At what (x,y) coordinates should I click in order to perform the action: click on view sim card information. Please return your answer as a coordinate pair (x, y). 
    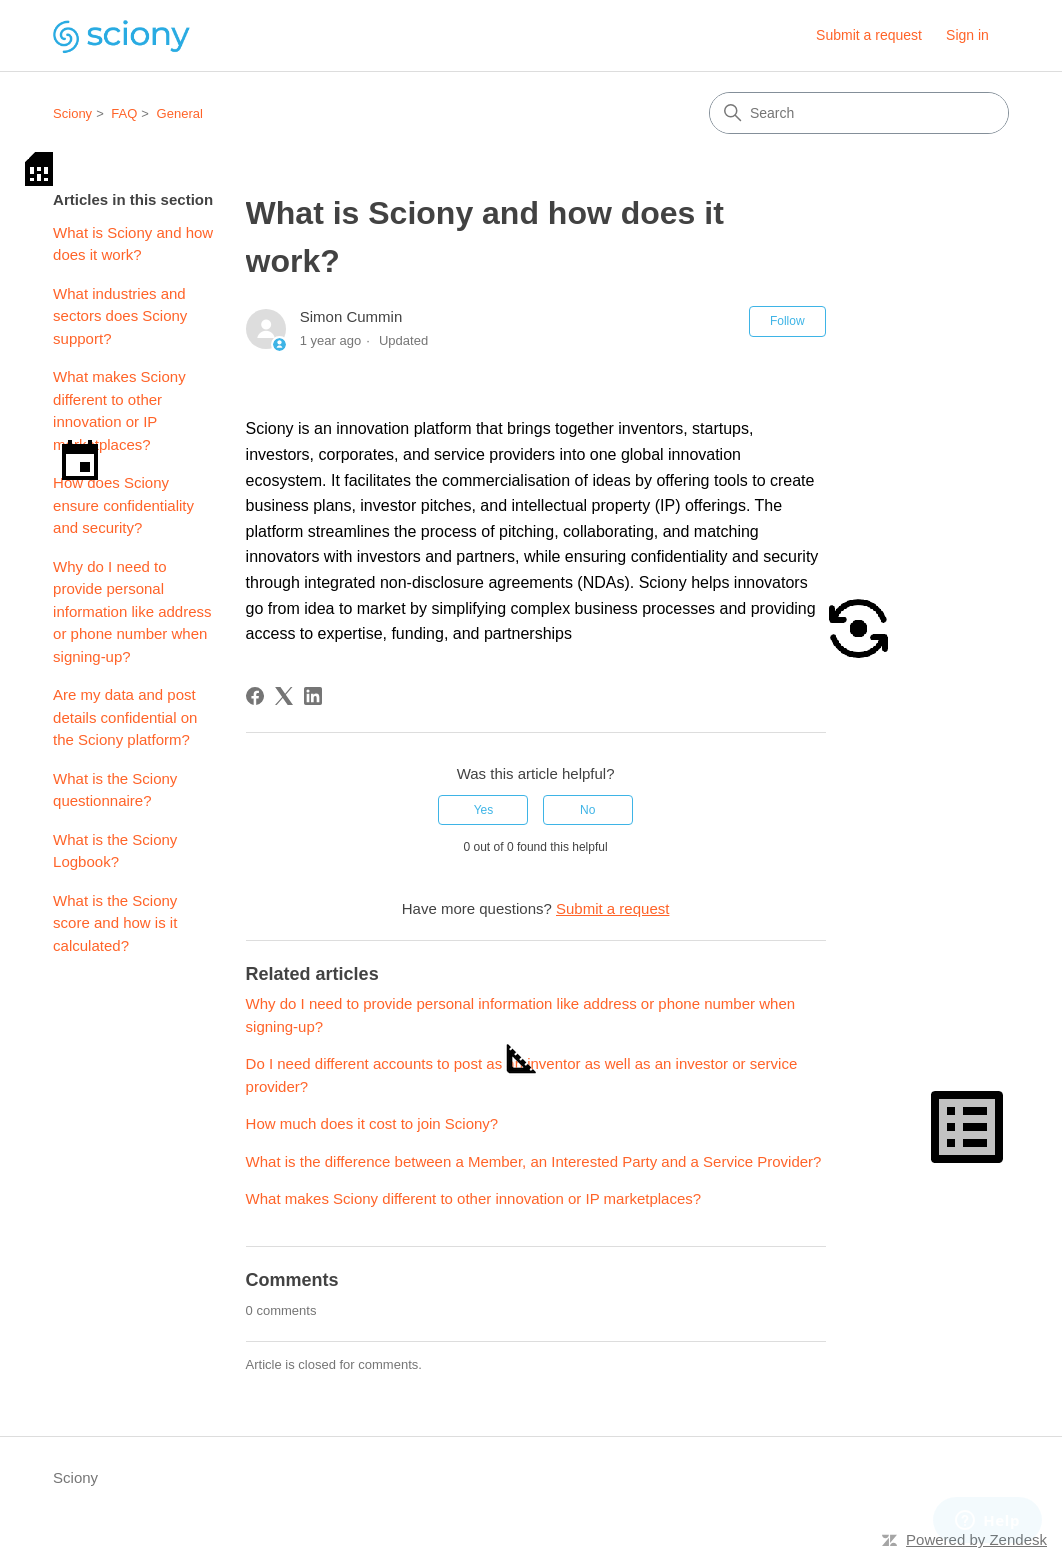
    Looking at the image, I should click on (39, 169).